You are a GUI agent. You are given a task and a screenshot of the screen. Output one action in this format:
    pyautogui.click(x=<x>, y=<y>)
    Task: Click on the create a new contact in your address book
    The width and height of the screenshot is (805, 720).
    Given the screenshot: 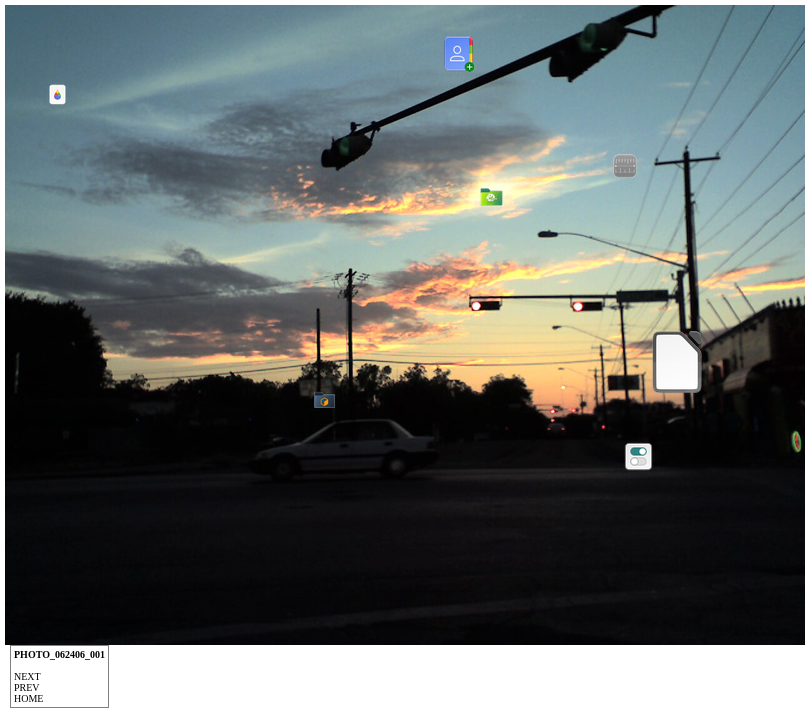 What is the action you would take?
    pyautogui.click(x=458, y=53)
    